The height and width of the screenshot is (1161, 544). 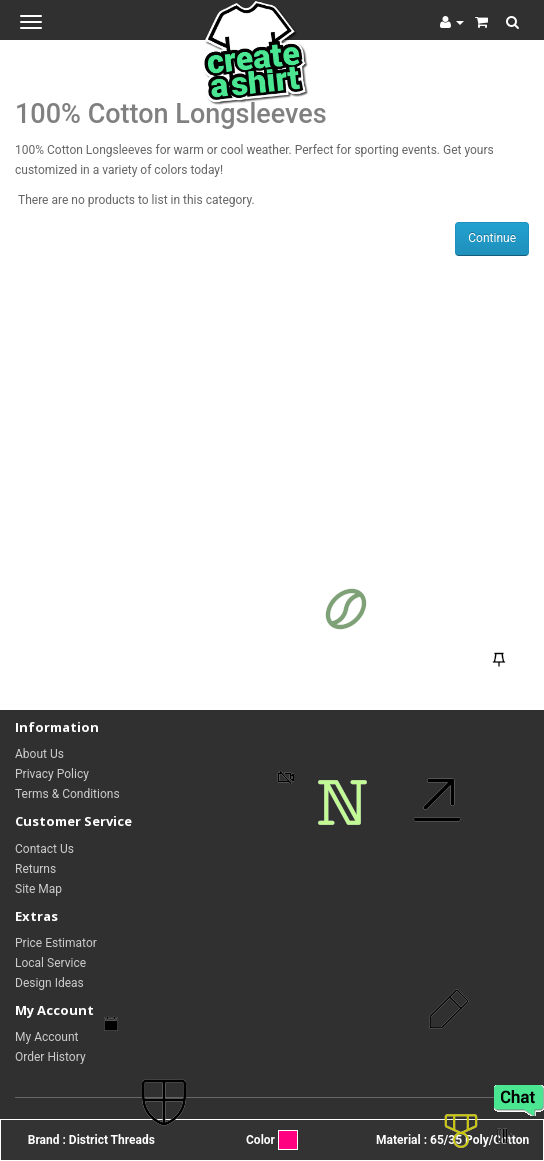 I want to click on view calendar or schedule, so click(x=111, y=1024).